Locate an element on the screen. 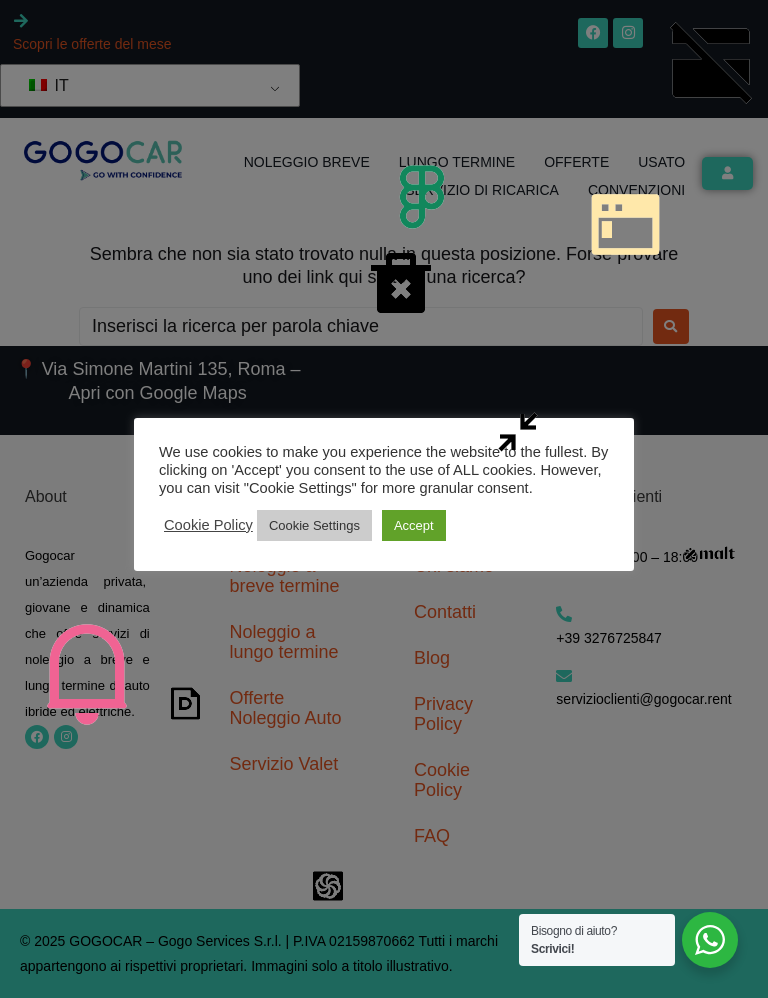 This screenshot has height=998, width=768. collapse or minimize expanded content is located at coordinates (518, 432).